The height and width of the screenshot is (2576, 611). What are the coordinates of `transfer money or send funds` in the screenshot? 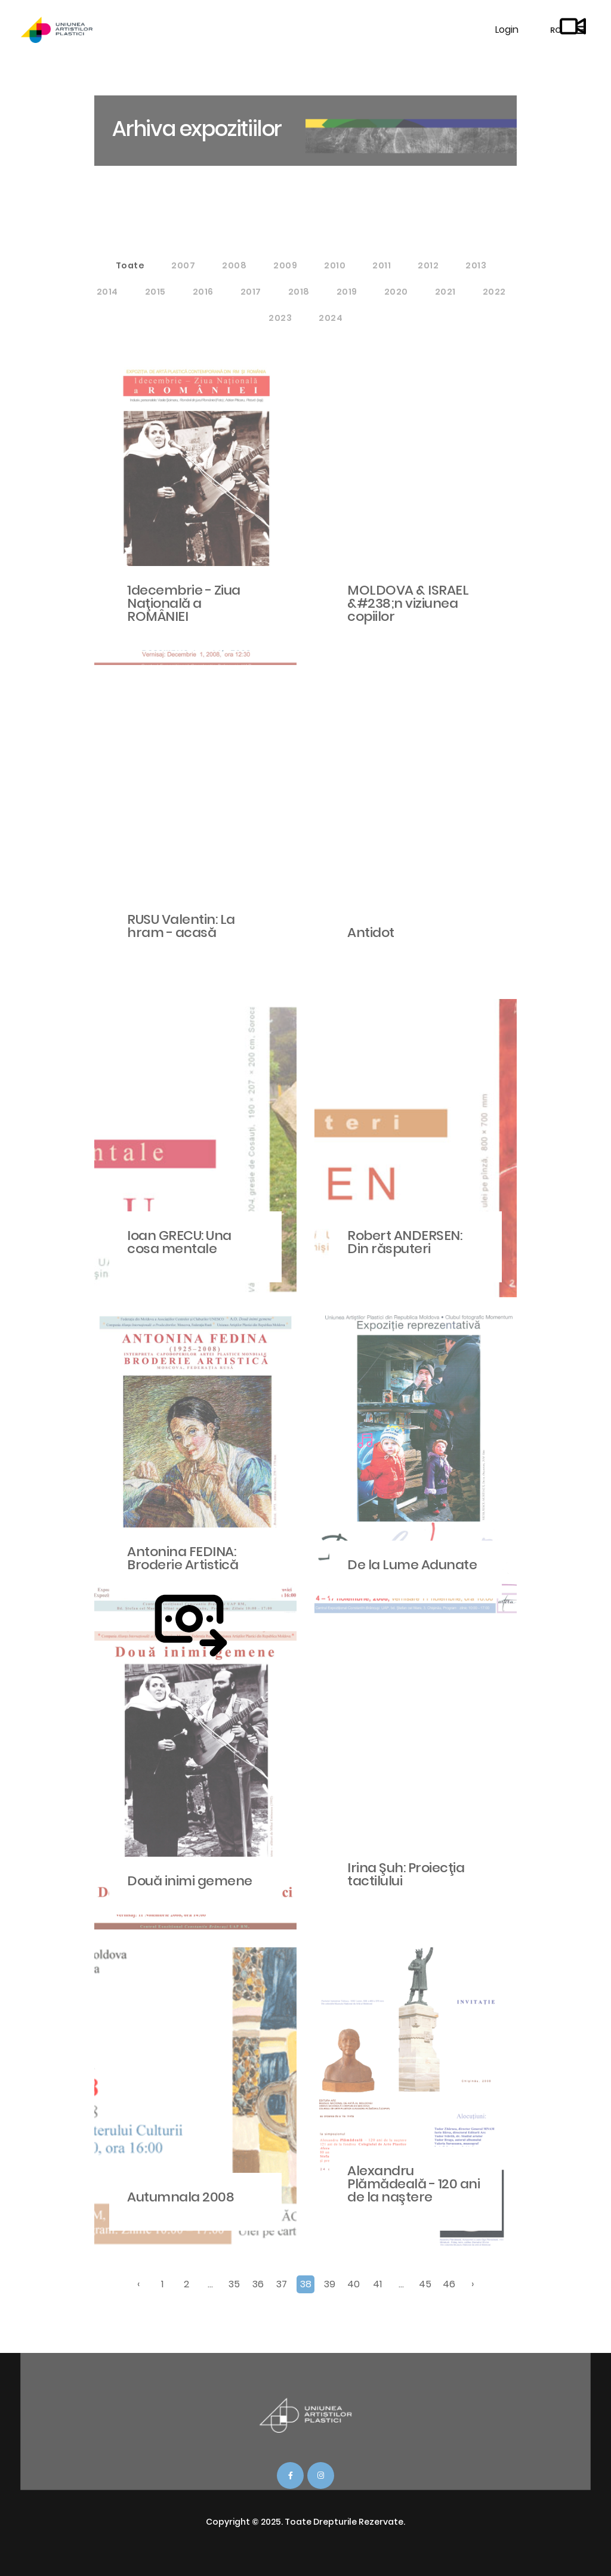 It's located at (189, 1619).